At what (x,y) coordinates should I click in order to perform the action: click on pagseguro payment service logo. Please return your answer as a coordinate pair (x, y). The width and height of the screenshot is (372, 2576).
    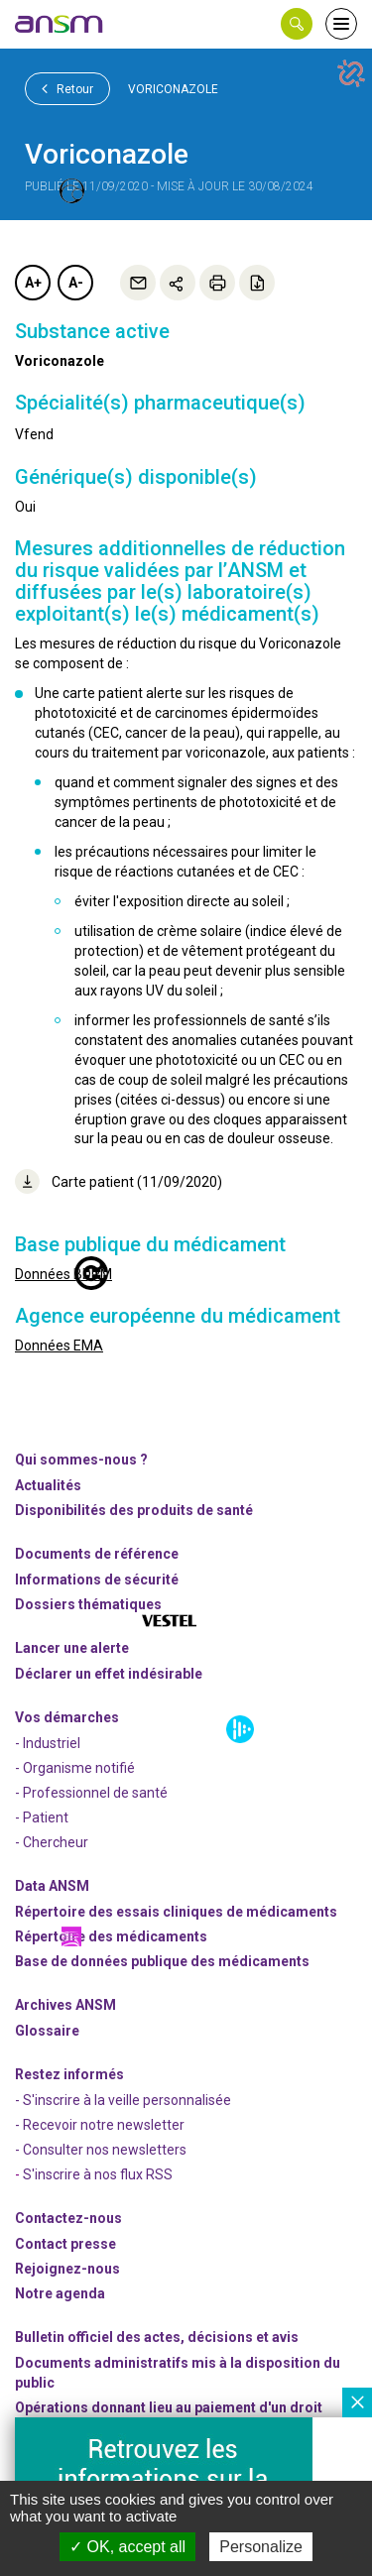
    Looking at the image, I should click on (71, 190).